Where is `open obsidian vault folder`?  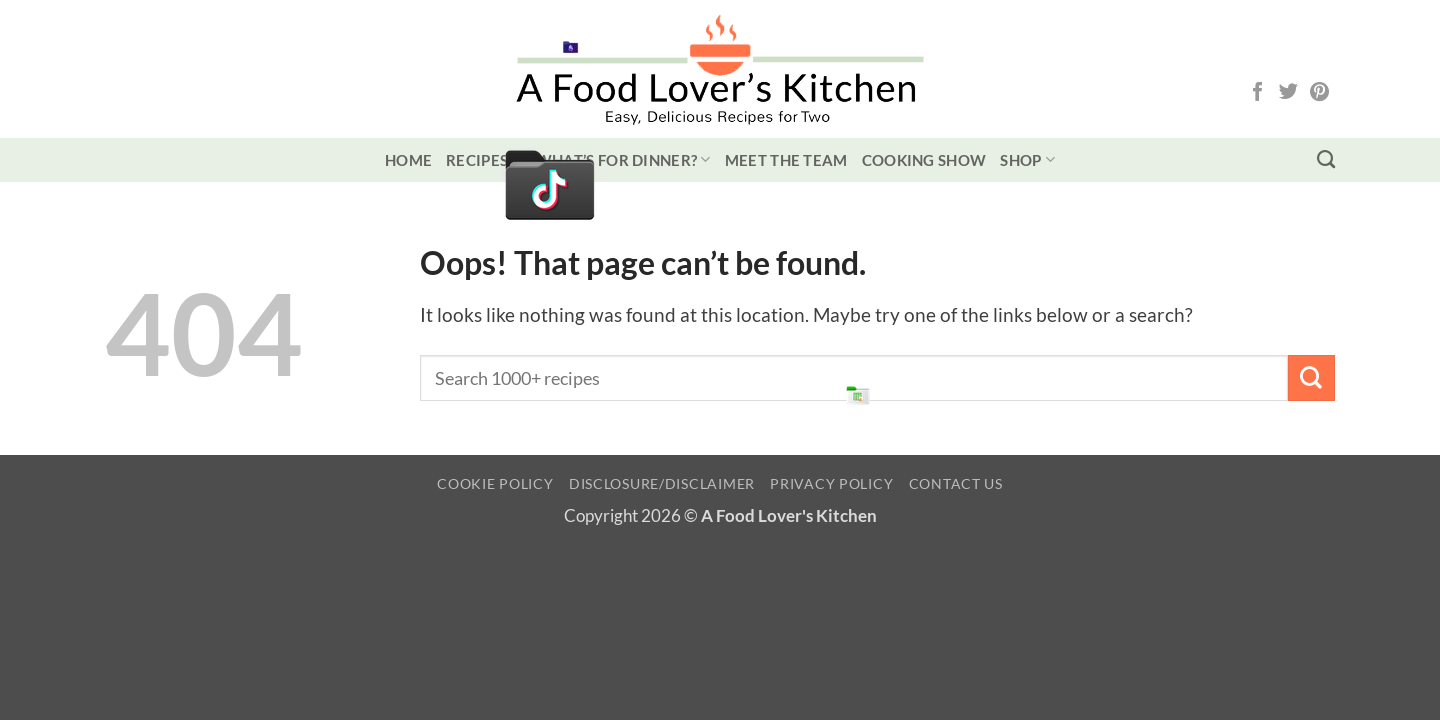
open obsidian vault folder is located at coordinates (570, 47).